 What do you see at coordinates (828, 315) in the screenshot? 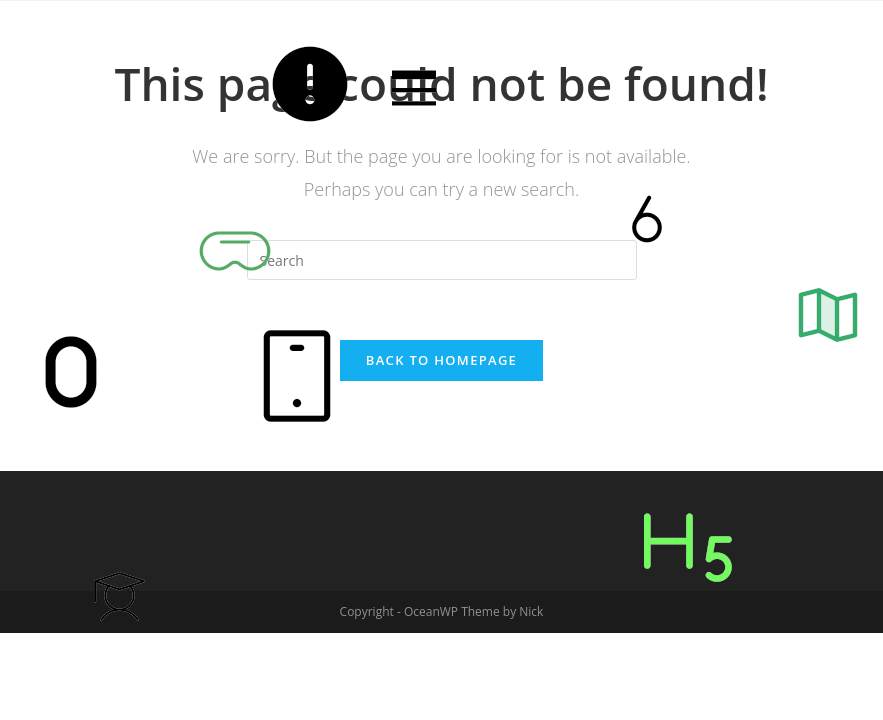
I see `view map` at bounding box center [828, 315].